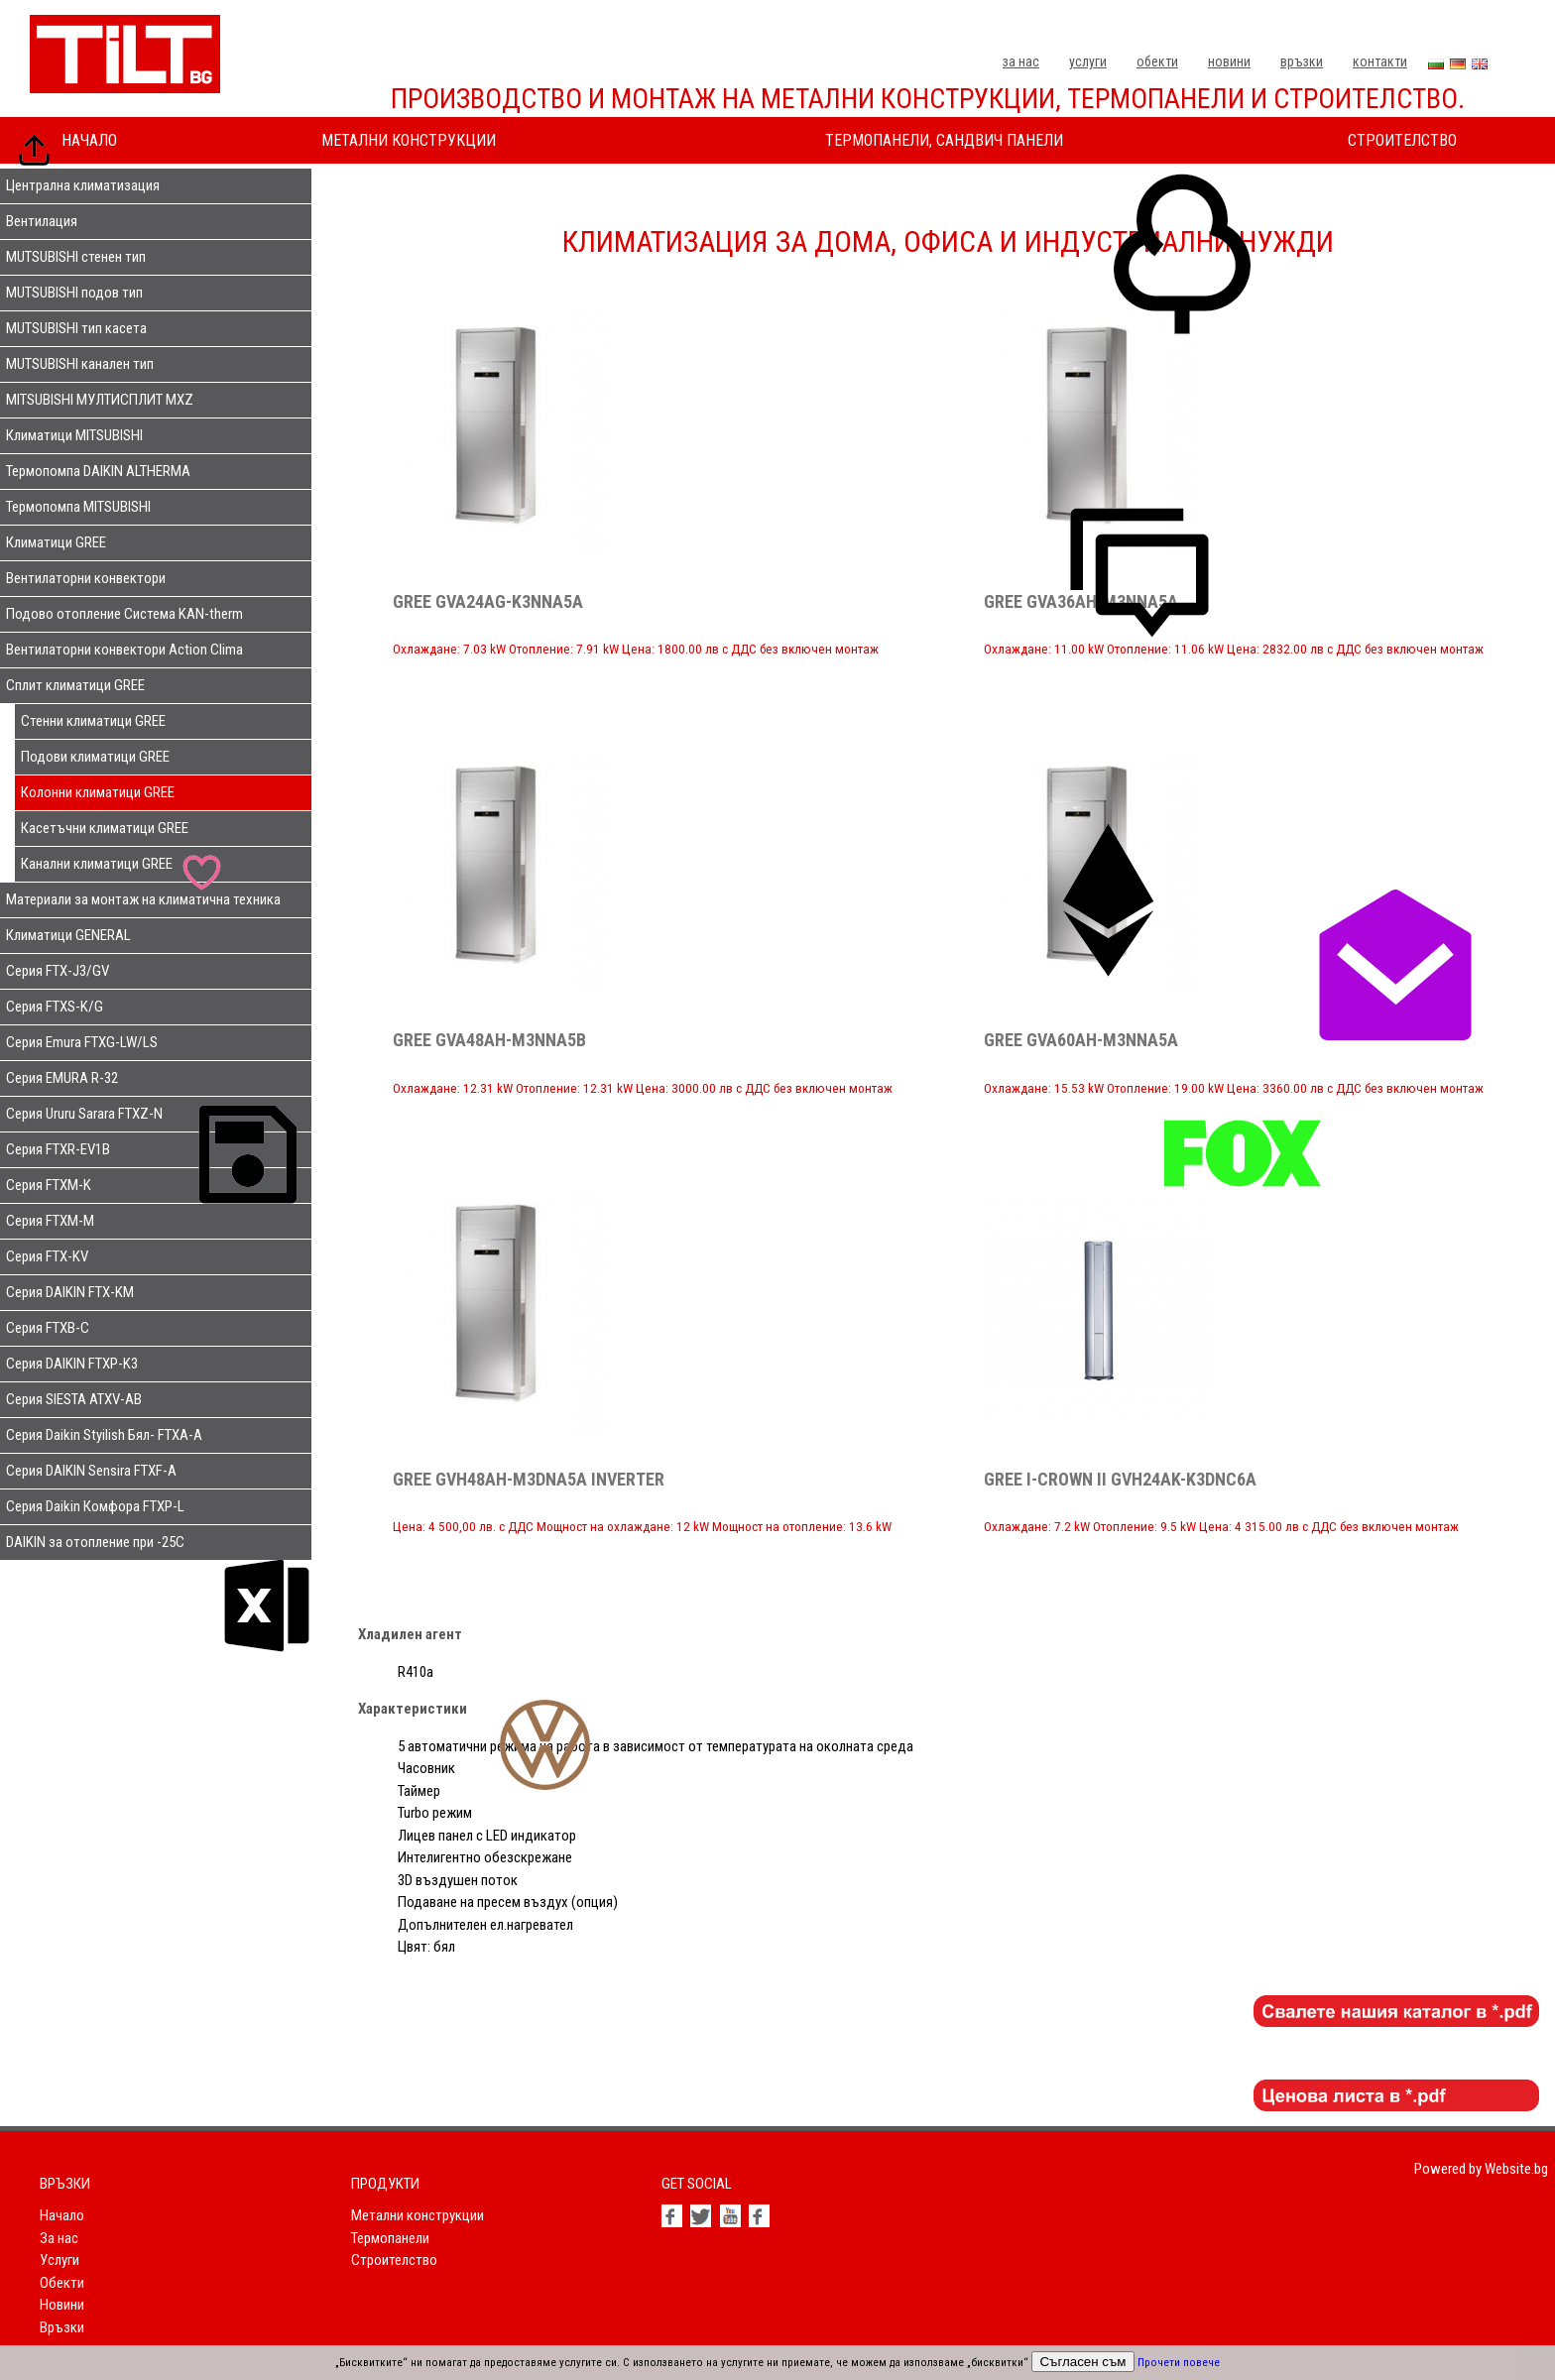 Image resolution: width=1555 pixels, height=2380 pixels. I want to click on fox broadcasting company logo, so click(1243, 1153).